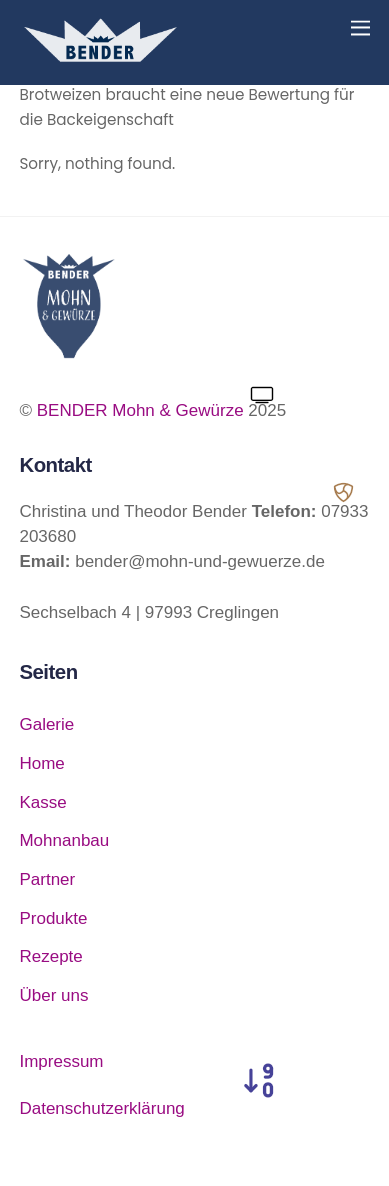 The height and width of the screenshot is (1186, 389). Describe the element at coordinates (262, 395) in the screenshot. I see `access TV or video streaming features` at that location.